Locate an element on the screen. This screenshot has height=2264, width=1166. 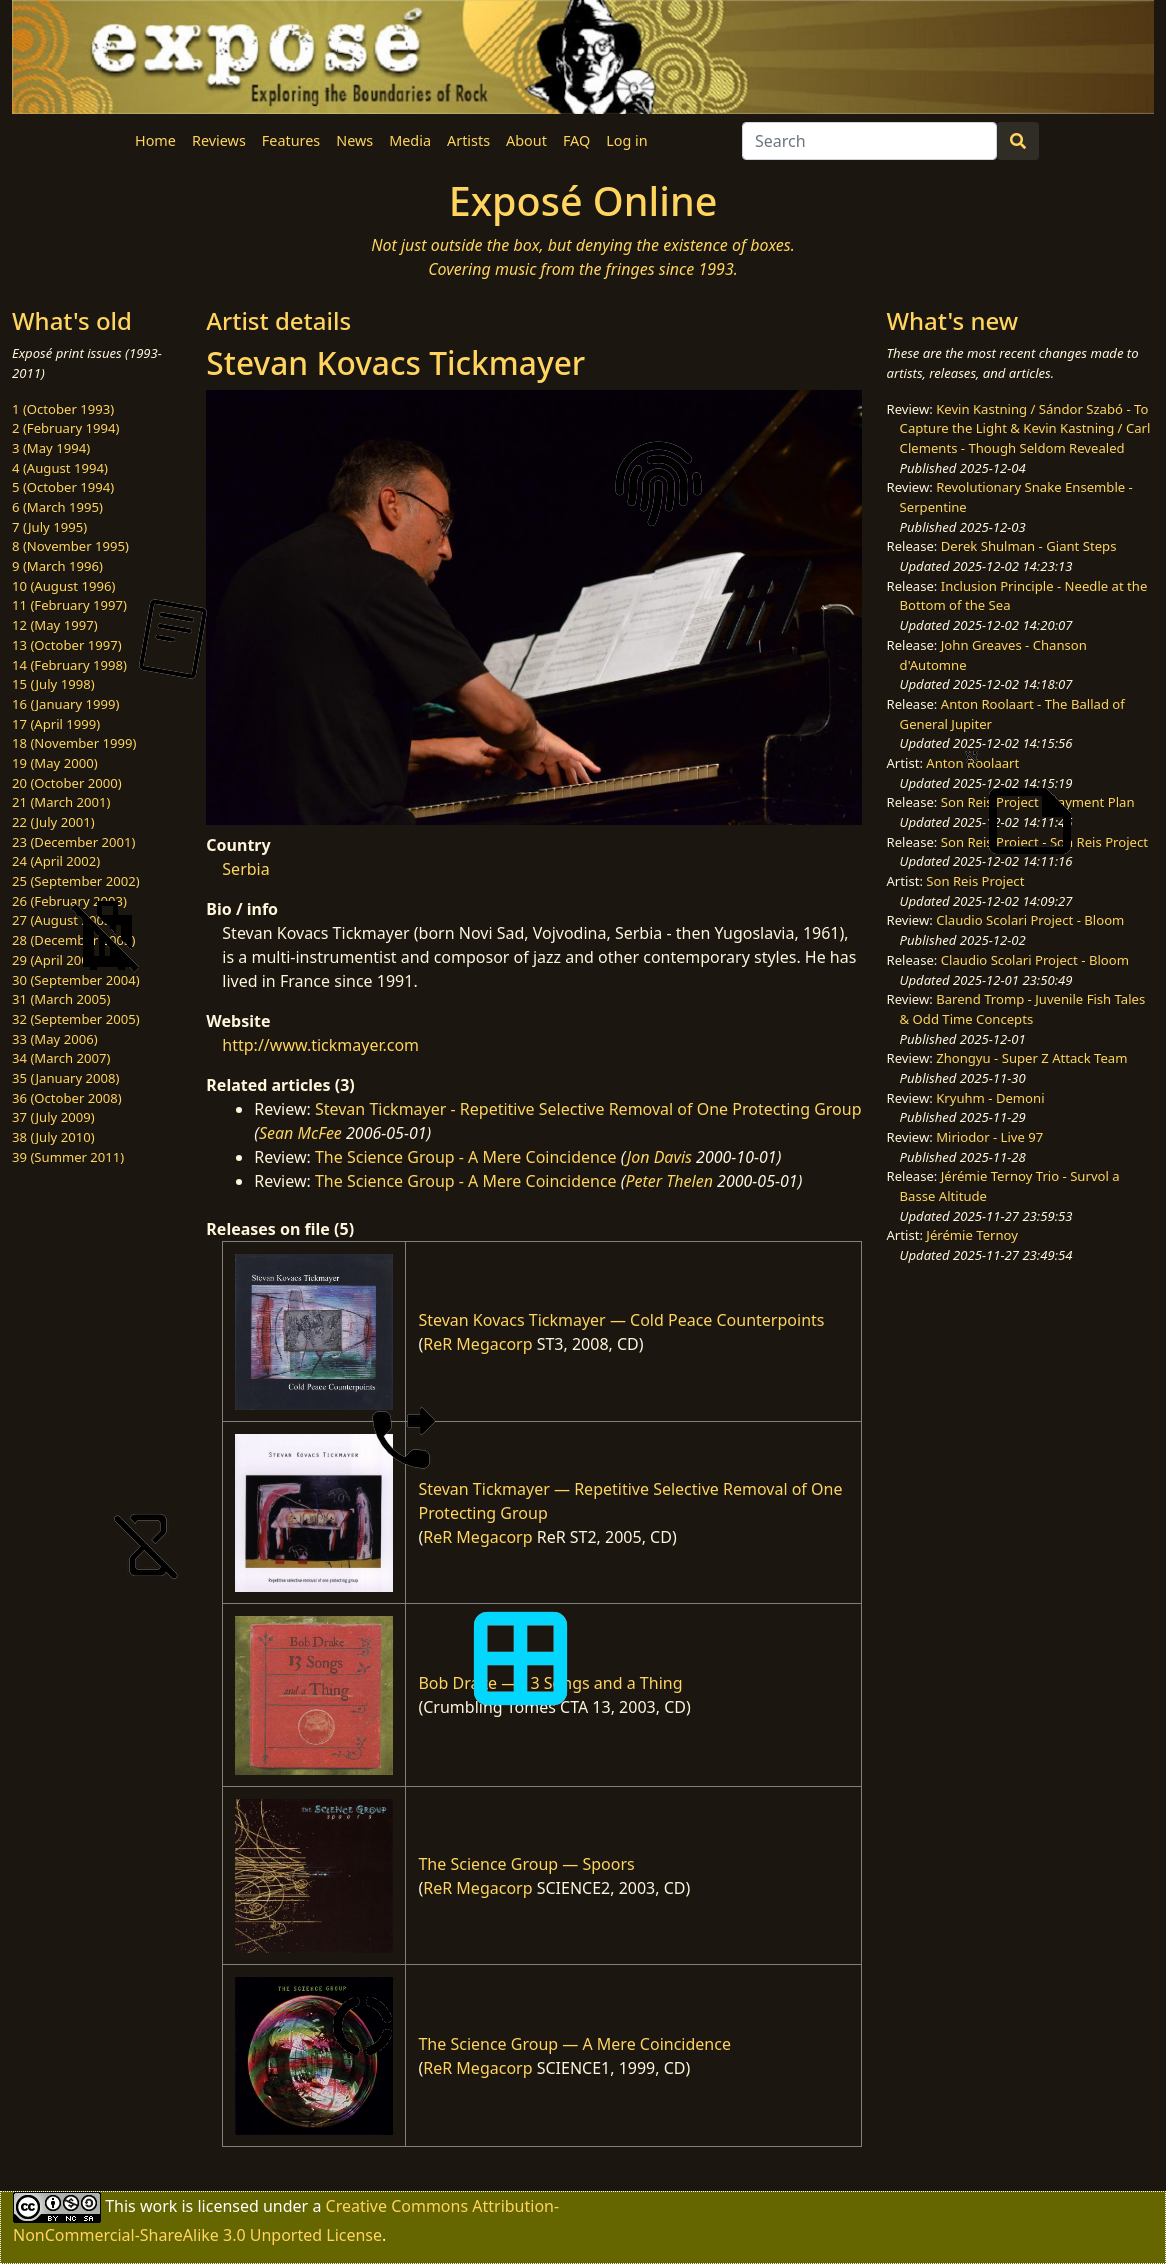
create a new note is located at coordinates (1030, 821).